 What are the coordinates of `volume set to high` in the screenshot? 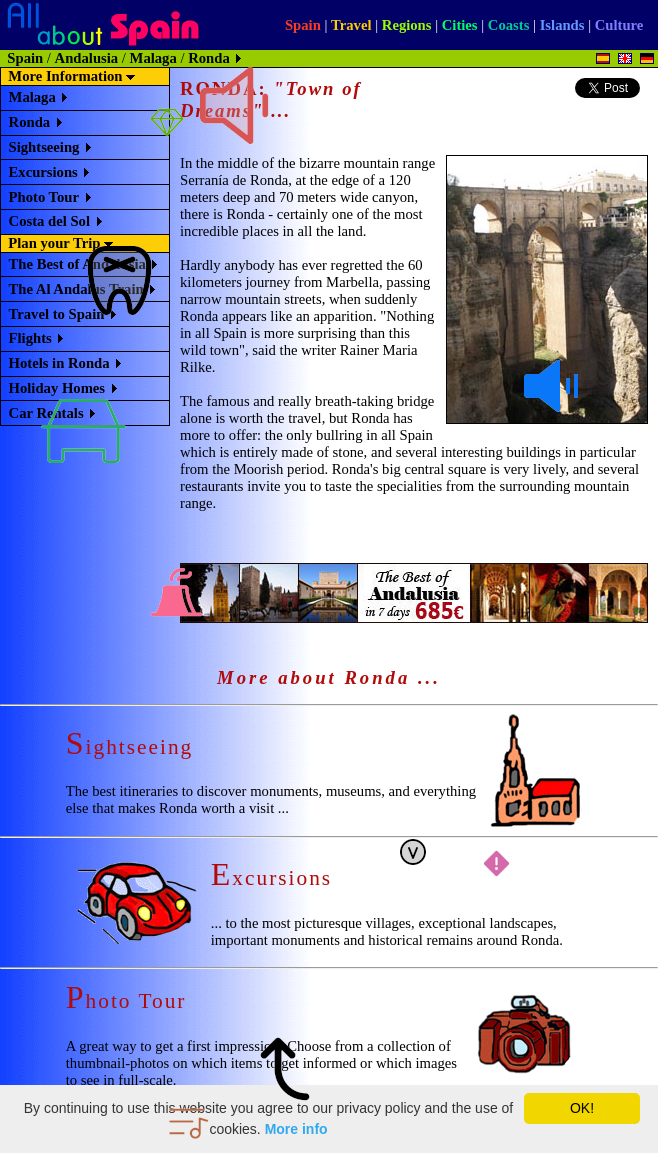 It's located at (550, 386).